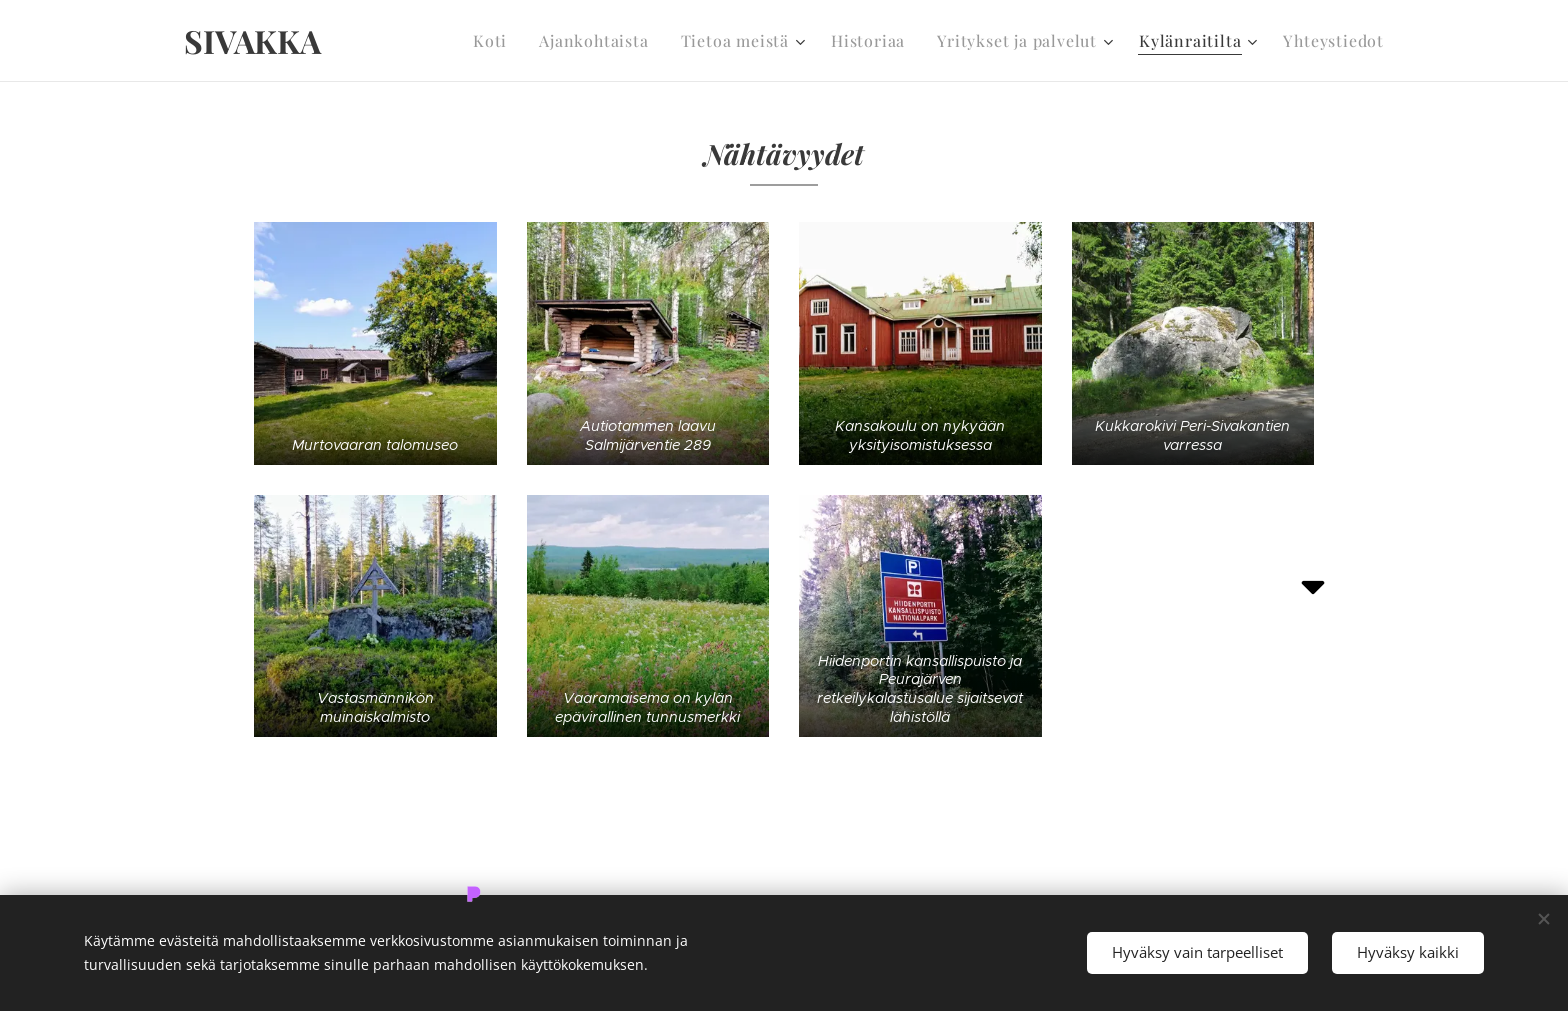 The image size is (1568, 1011). I want to click on sort items in descending order, so click(1313, 579).